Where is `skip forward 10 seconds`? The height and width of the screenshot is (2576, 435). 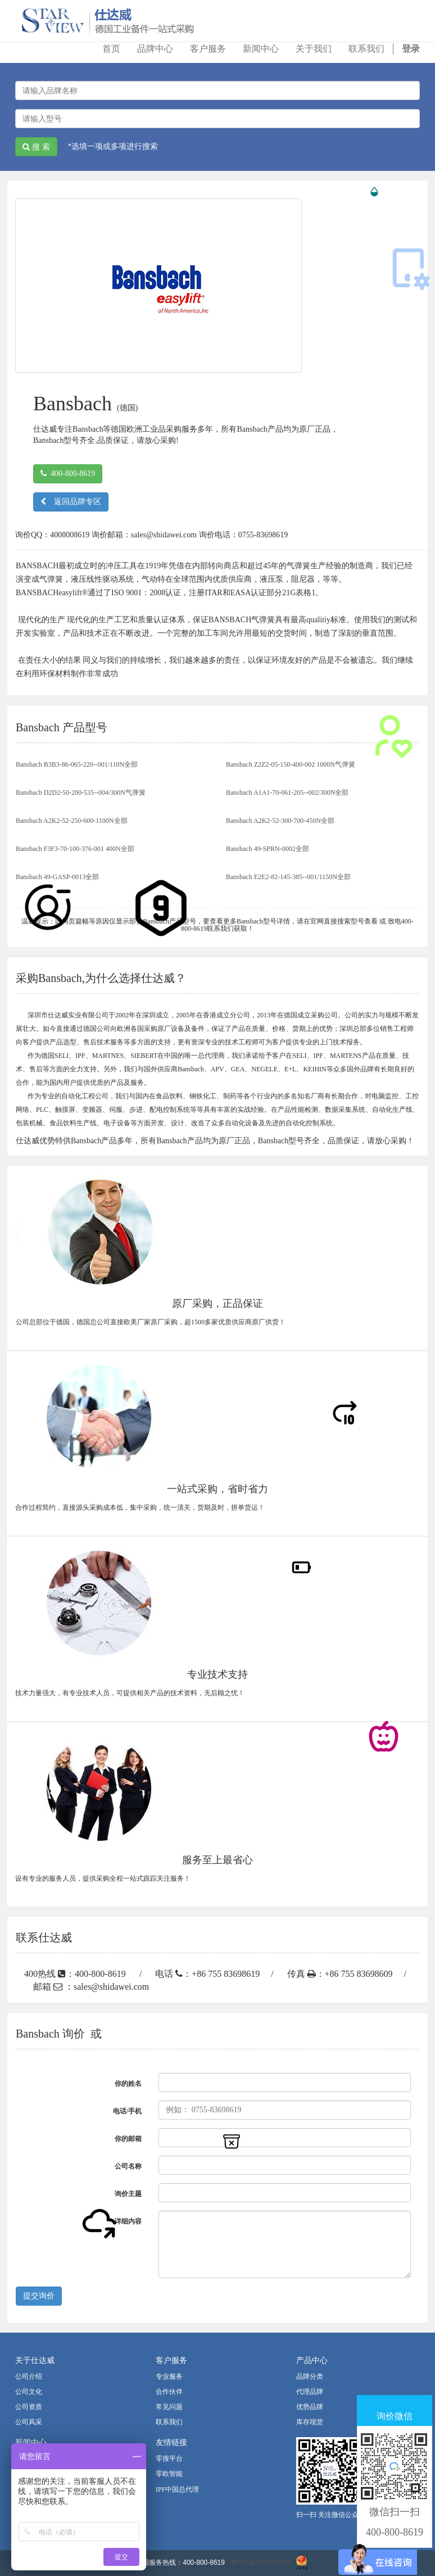
skip forward 10 seconds is located at coordinates (345, 1413).